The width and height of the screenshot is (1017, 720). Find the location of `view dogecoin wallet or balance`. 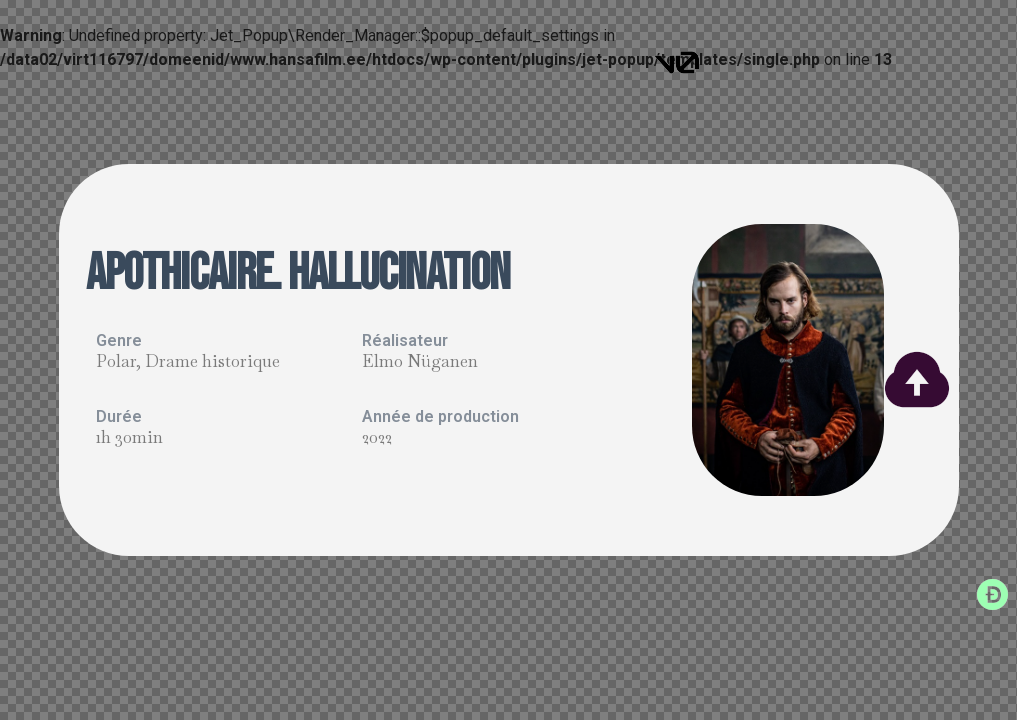

view dogecoin wallet or balance is located at coordinates (992, 594).